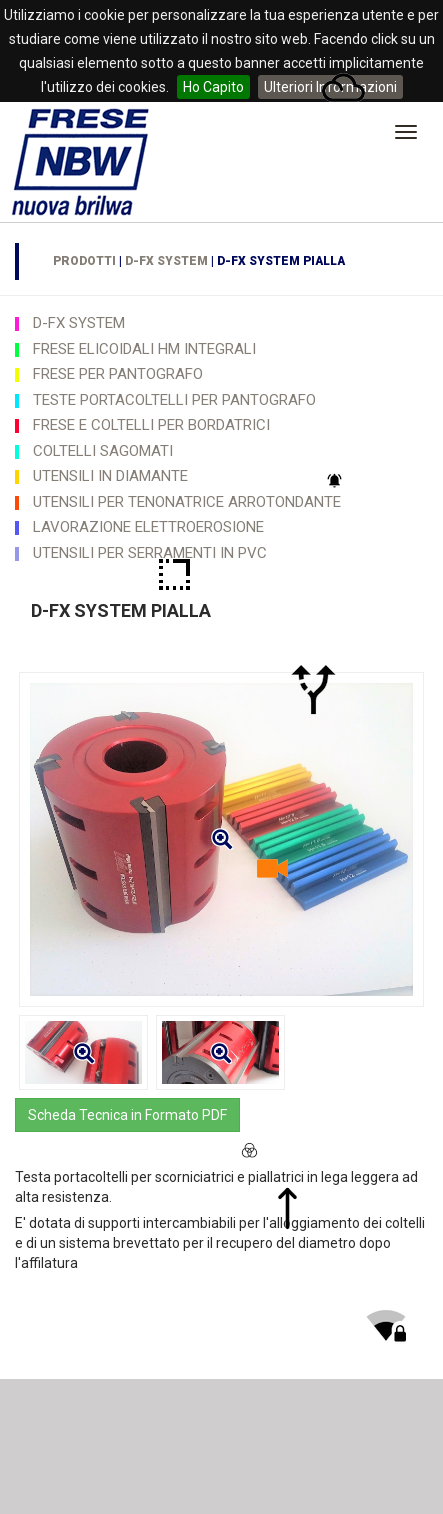 Image resolution: width=443 pixels, height=1514 pixels. I want to click on indicates new or active notifications, so click(334, 480).